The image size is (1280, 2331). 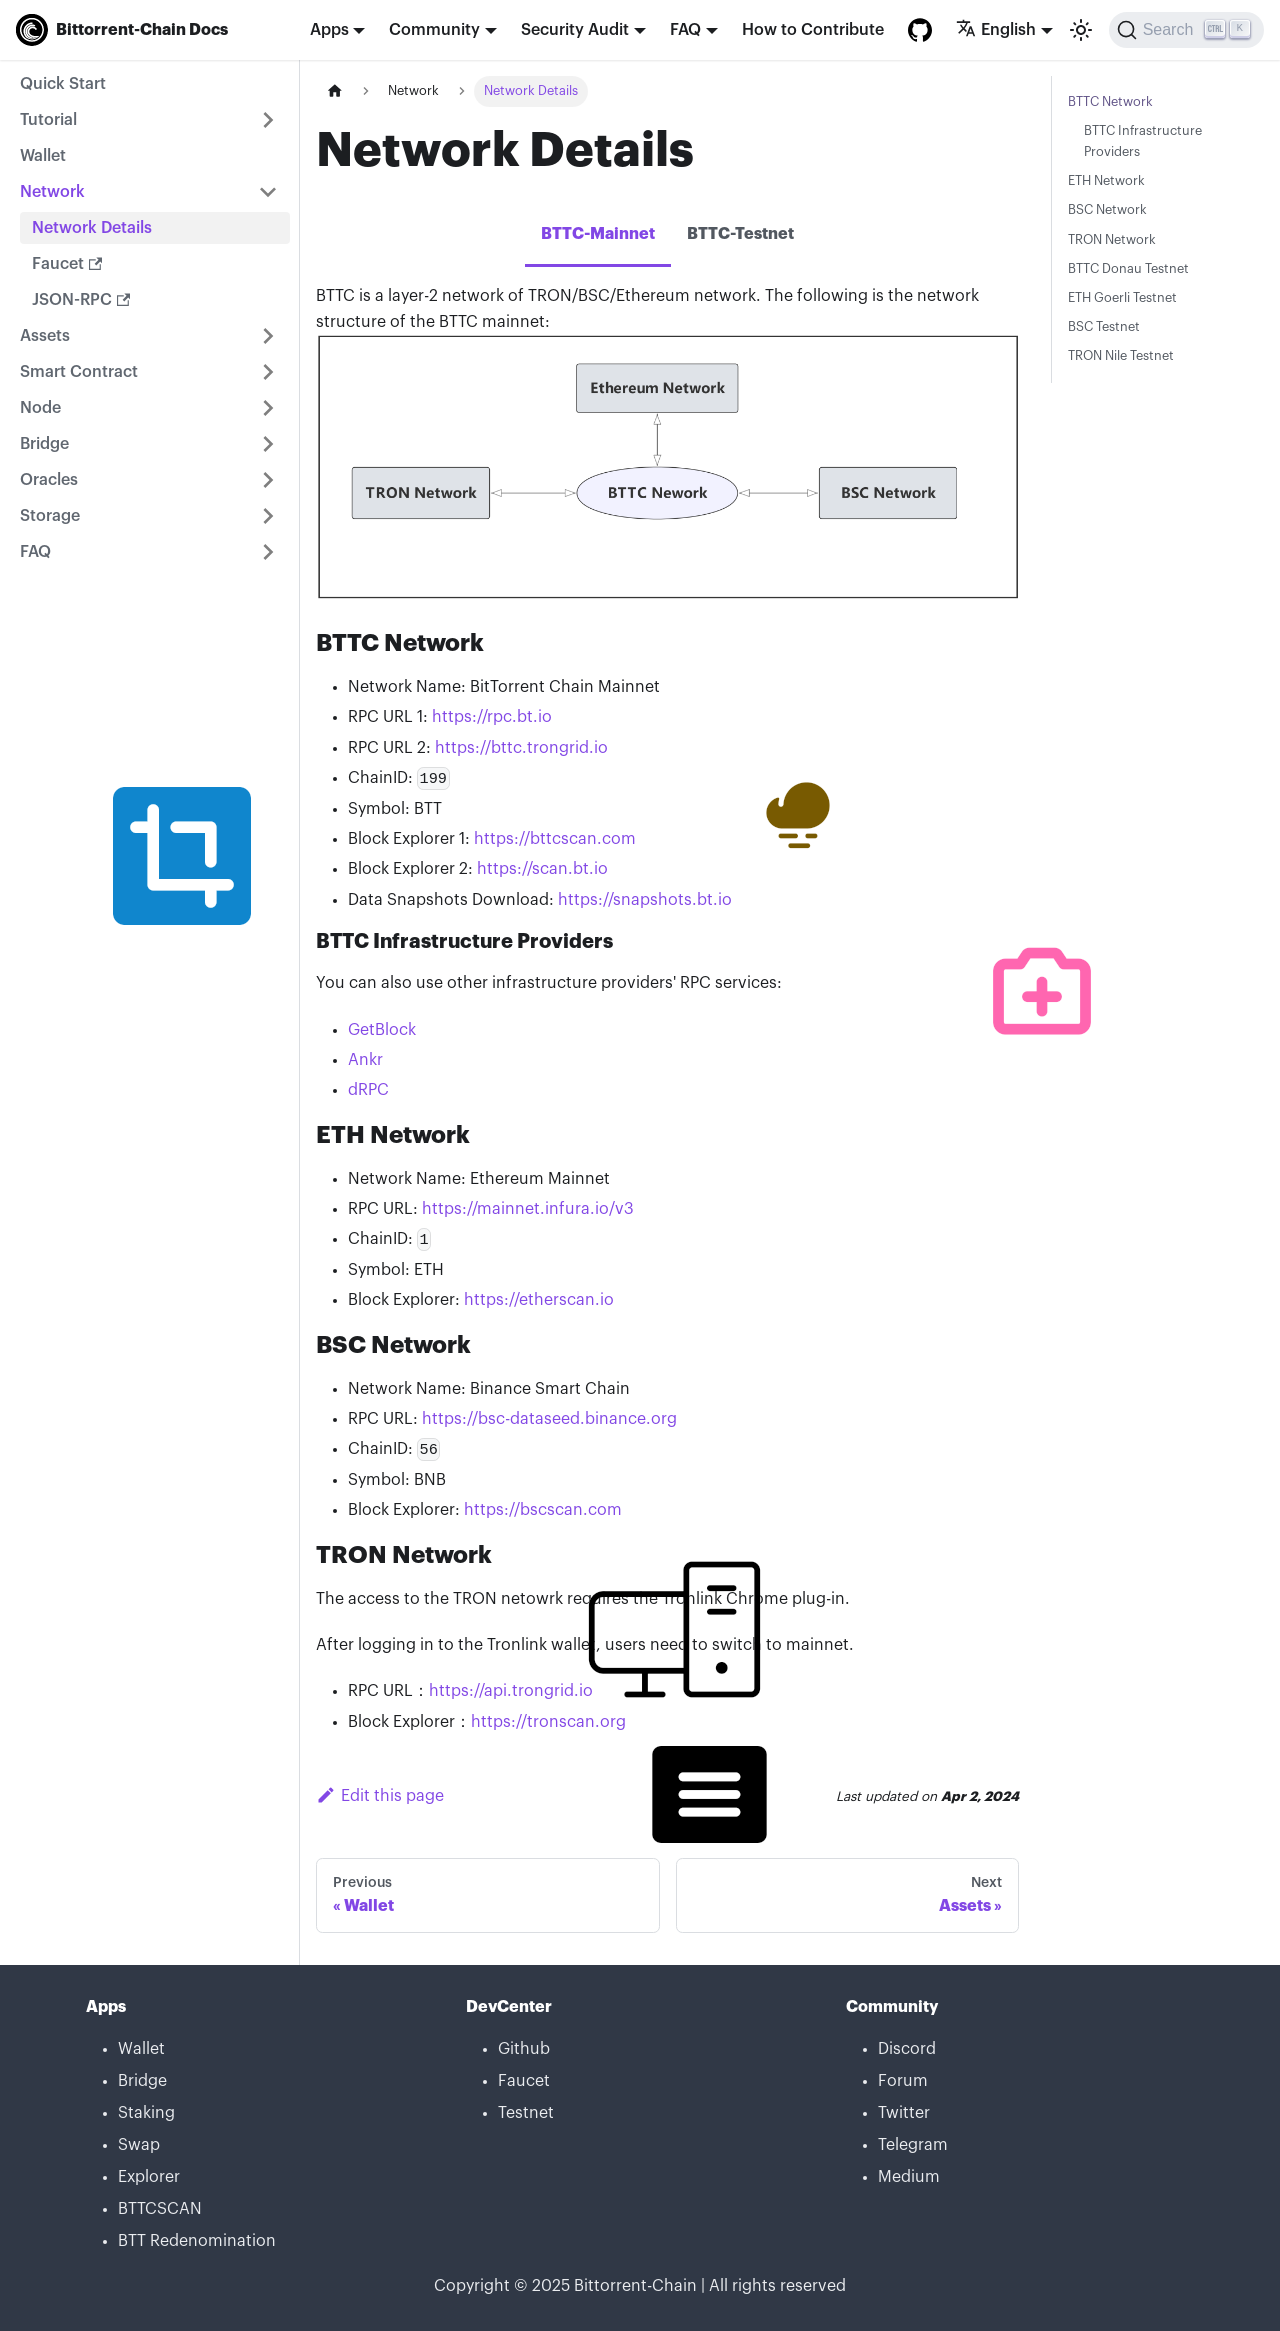 I want to click on add a new photo, so click(x=1042, y=993).